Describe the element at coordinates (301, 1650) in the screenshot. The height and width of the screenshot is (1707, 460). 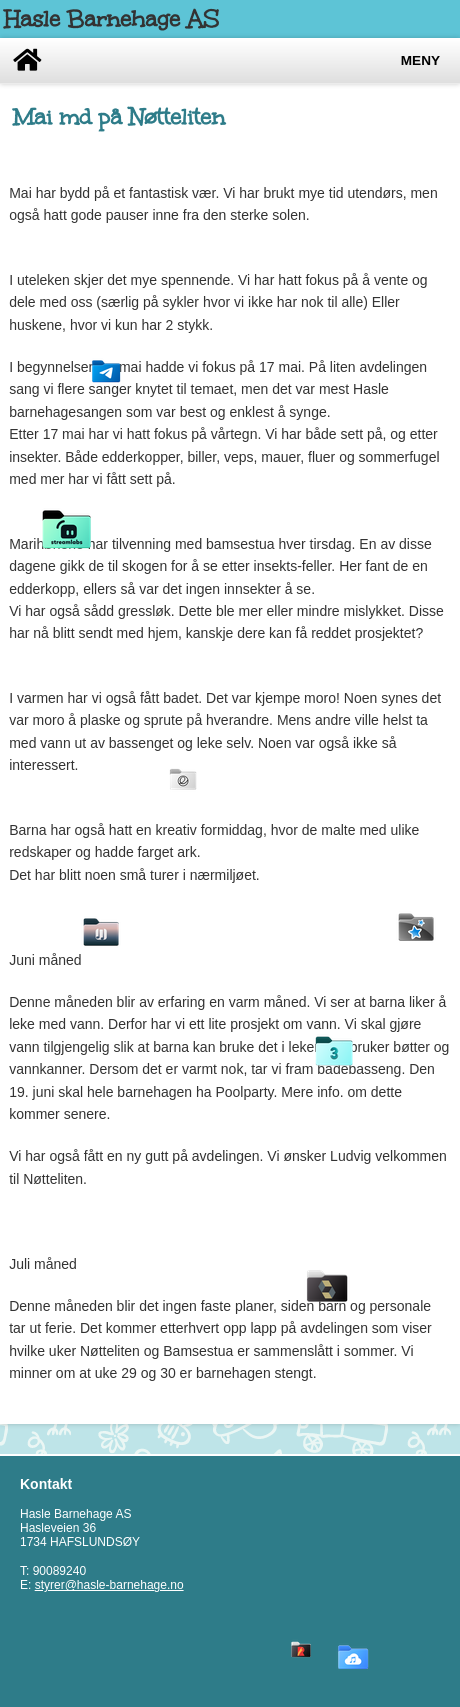
I see `open rollup.js project folder` at that location.